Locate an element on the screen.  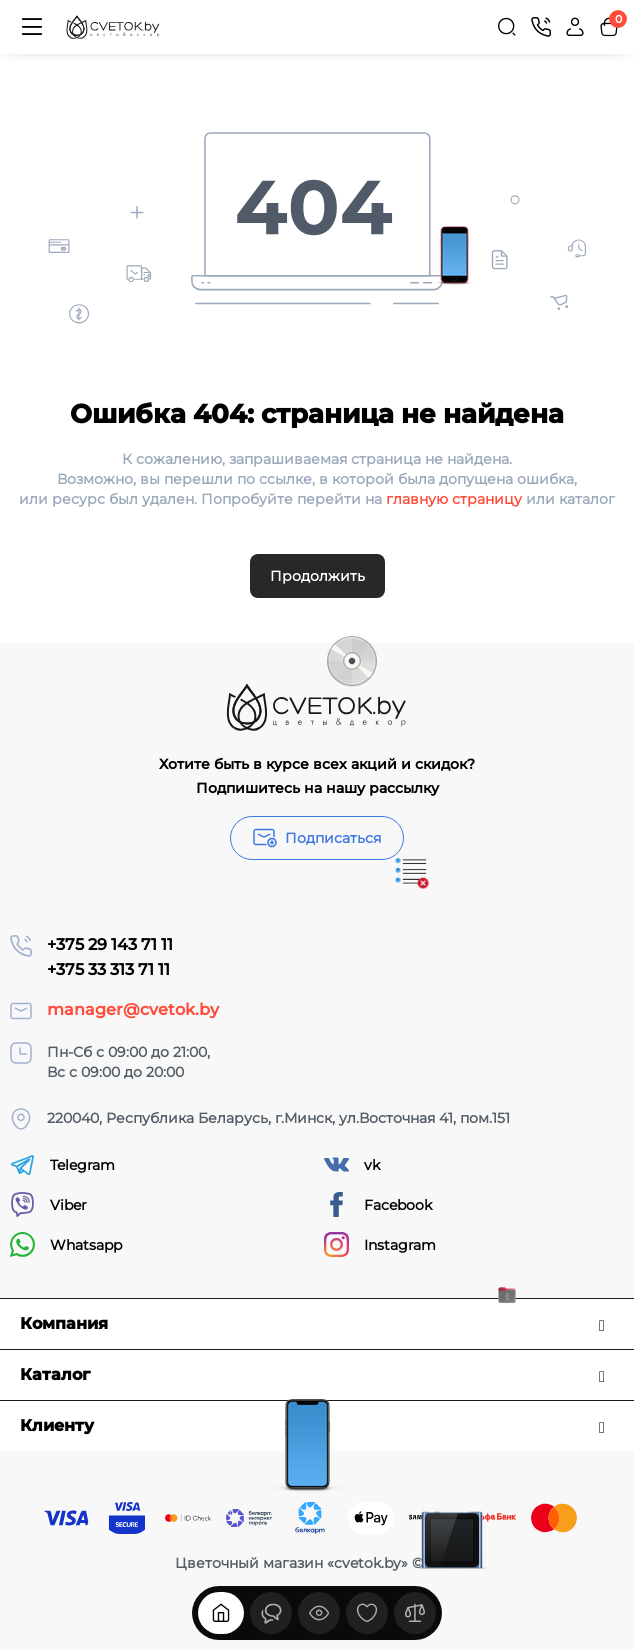
iPod nano device connected is located at coordinates (452, 1540).